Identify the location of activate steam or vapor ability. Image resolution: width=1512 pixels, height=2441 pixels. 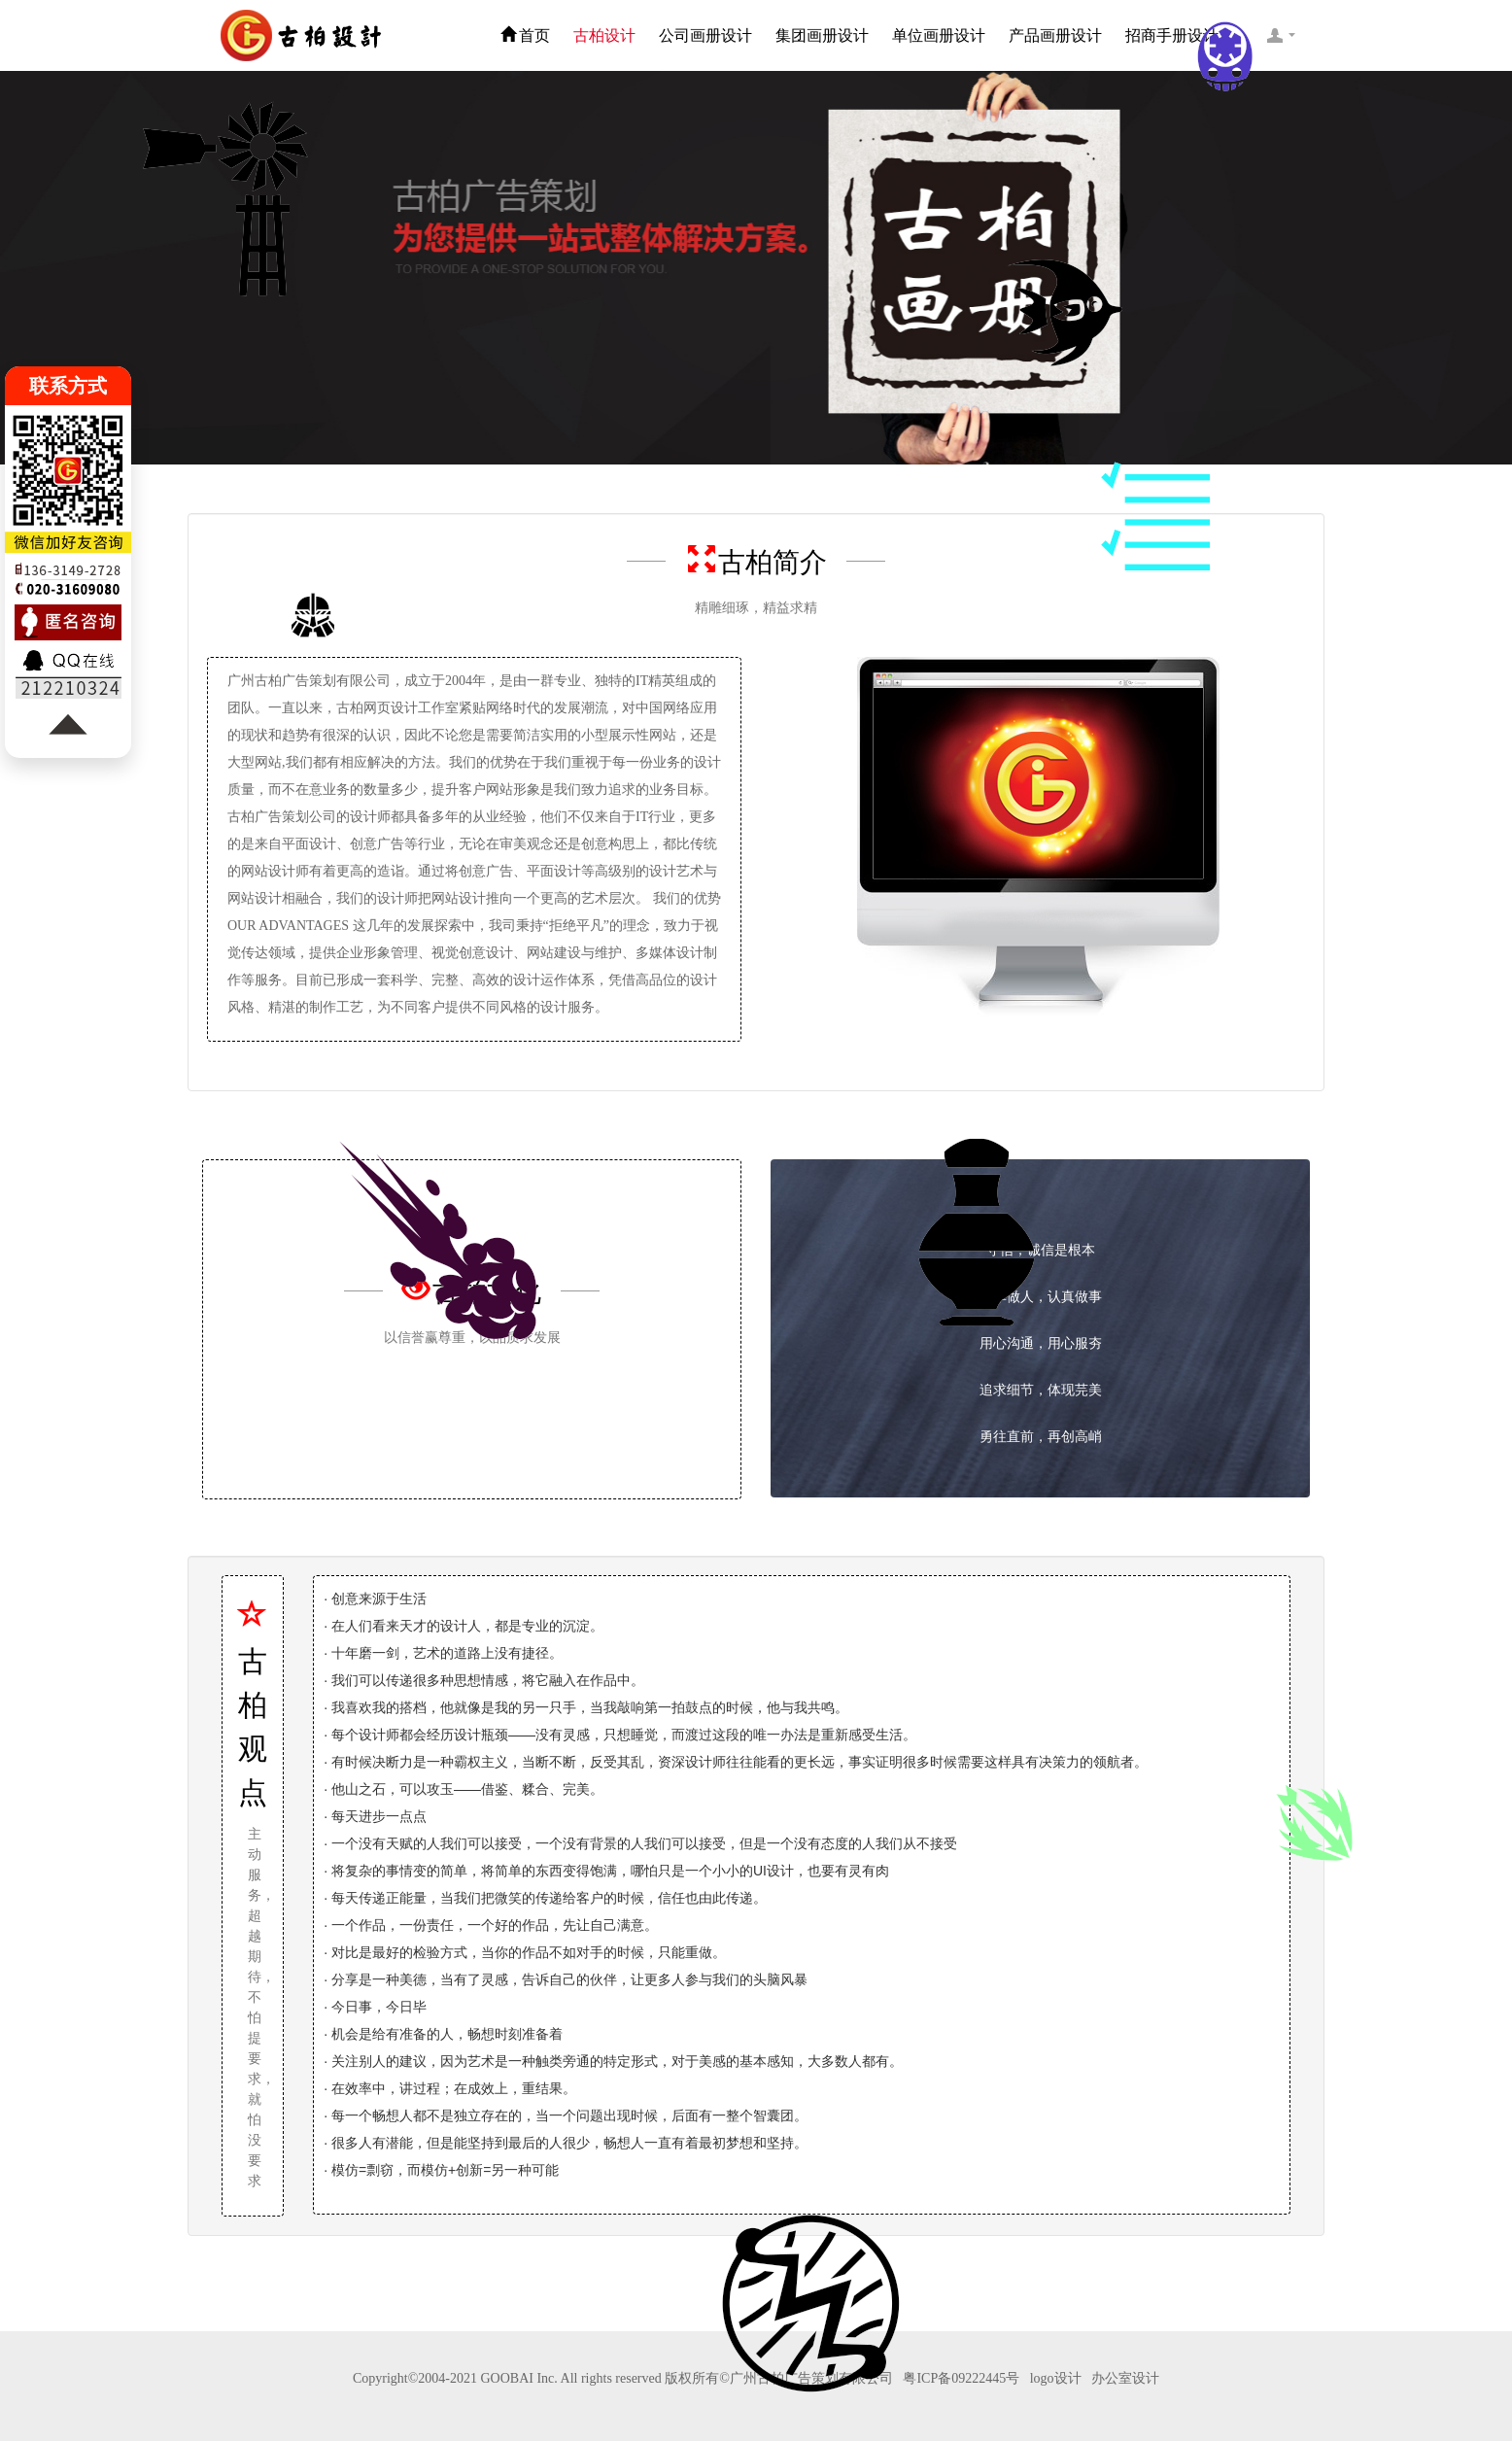
(437, 1240).